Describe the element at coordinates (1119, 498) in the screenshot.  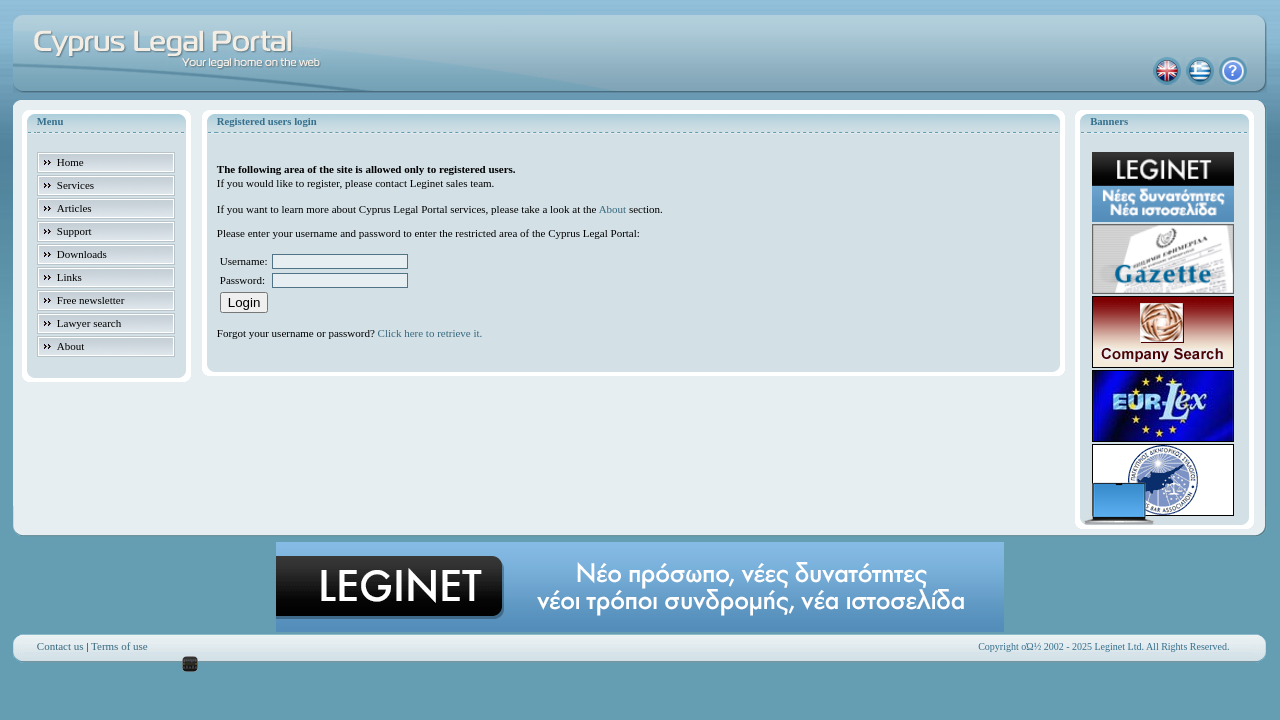
I see `represents this macbook pro in system settings` at that location.